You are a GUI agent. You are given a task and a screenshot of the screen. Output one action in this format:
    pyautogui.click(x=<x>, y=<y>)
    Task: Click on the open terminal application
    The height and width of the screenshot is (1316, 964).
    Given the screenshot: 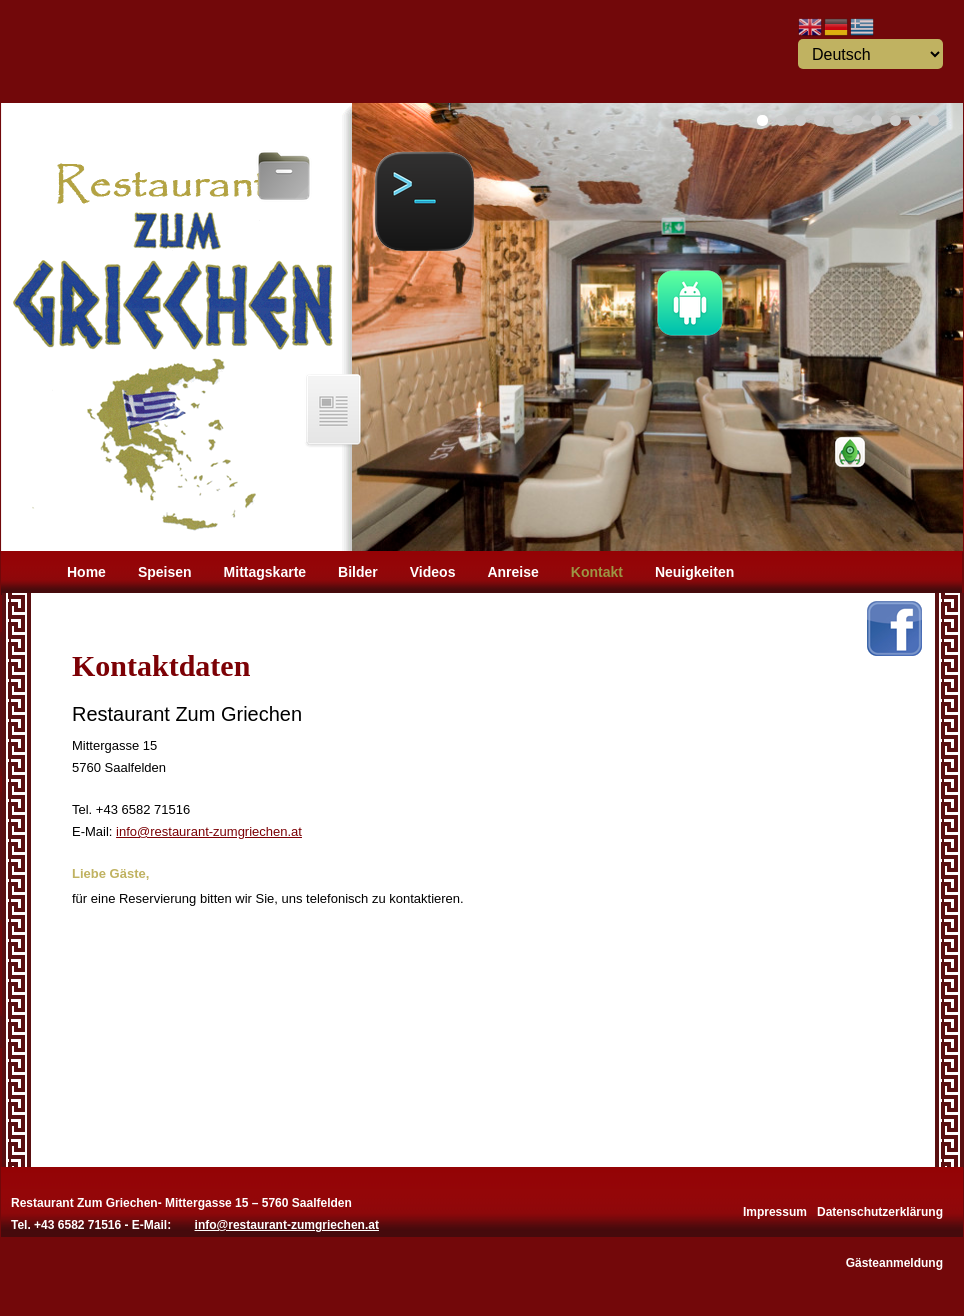 What is the action you would take?
    pyautogui.click(x=424, y=201)
    